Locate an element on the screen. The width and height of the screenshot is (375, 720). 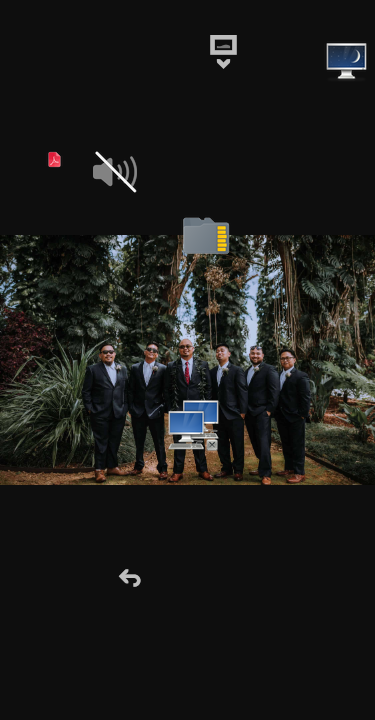
insert an image into the document is located at coordinates (223, 52).